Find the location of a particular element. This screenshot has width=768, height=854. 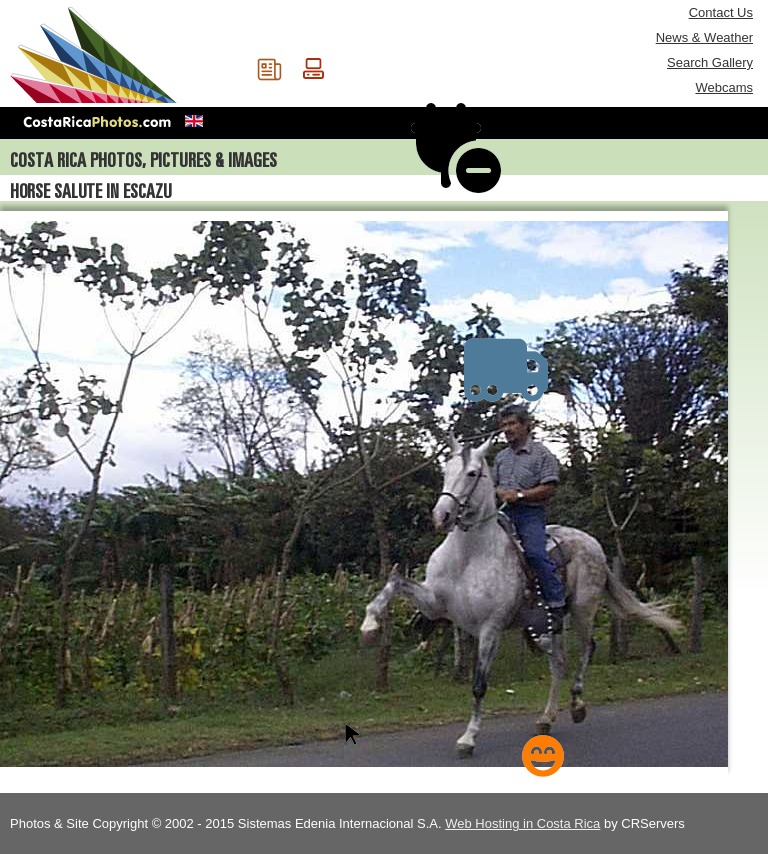

track your delivery or shipment is located at coordinates (506, 368).